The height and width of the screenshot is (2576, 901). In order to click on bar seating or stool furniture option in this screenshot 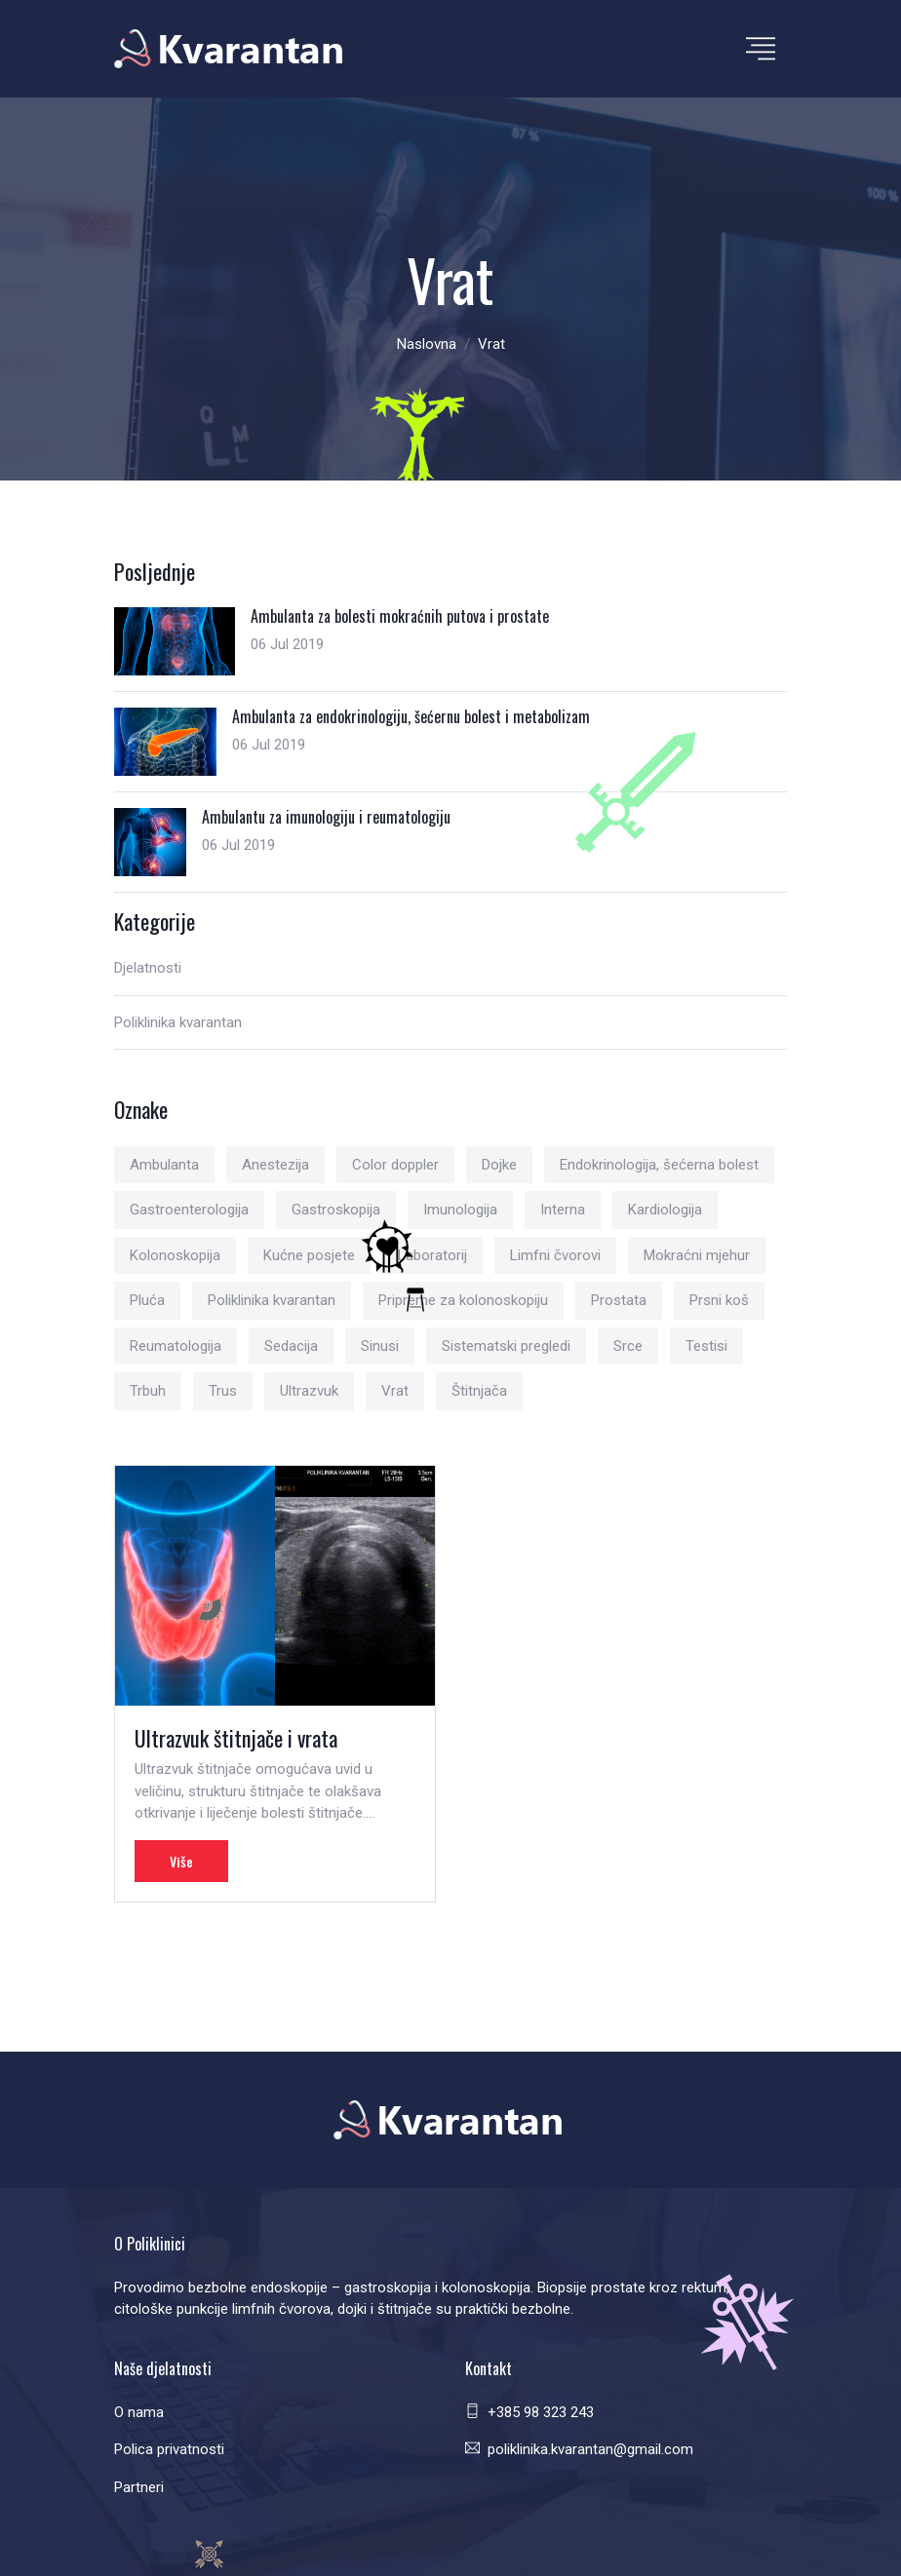, I will do `click(415, 1299)`.